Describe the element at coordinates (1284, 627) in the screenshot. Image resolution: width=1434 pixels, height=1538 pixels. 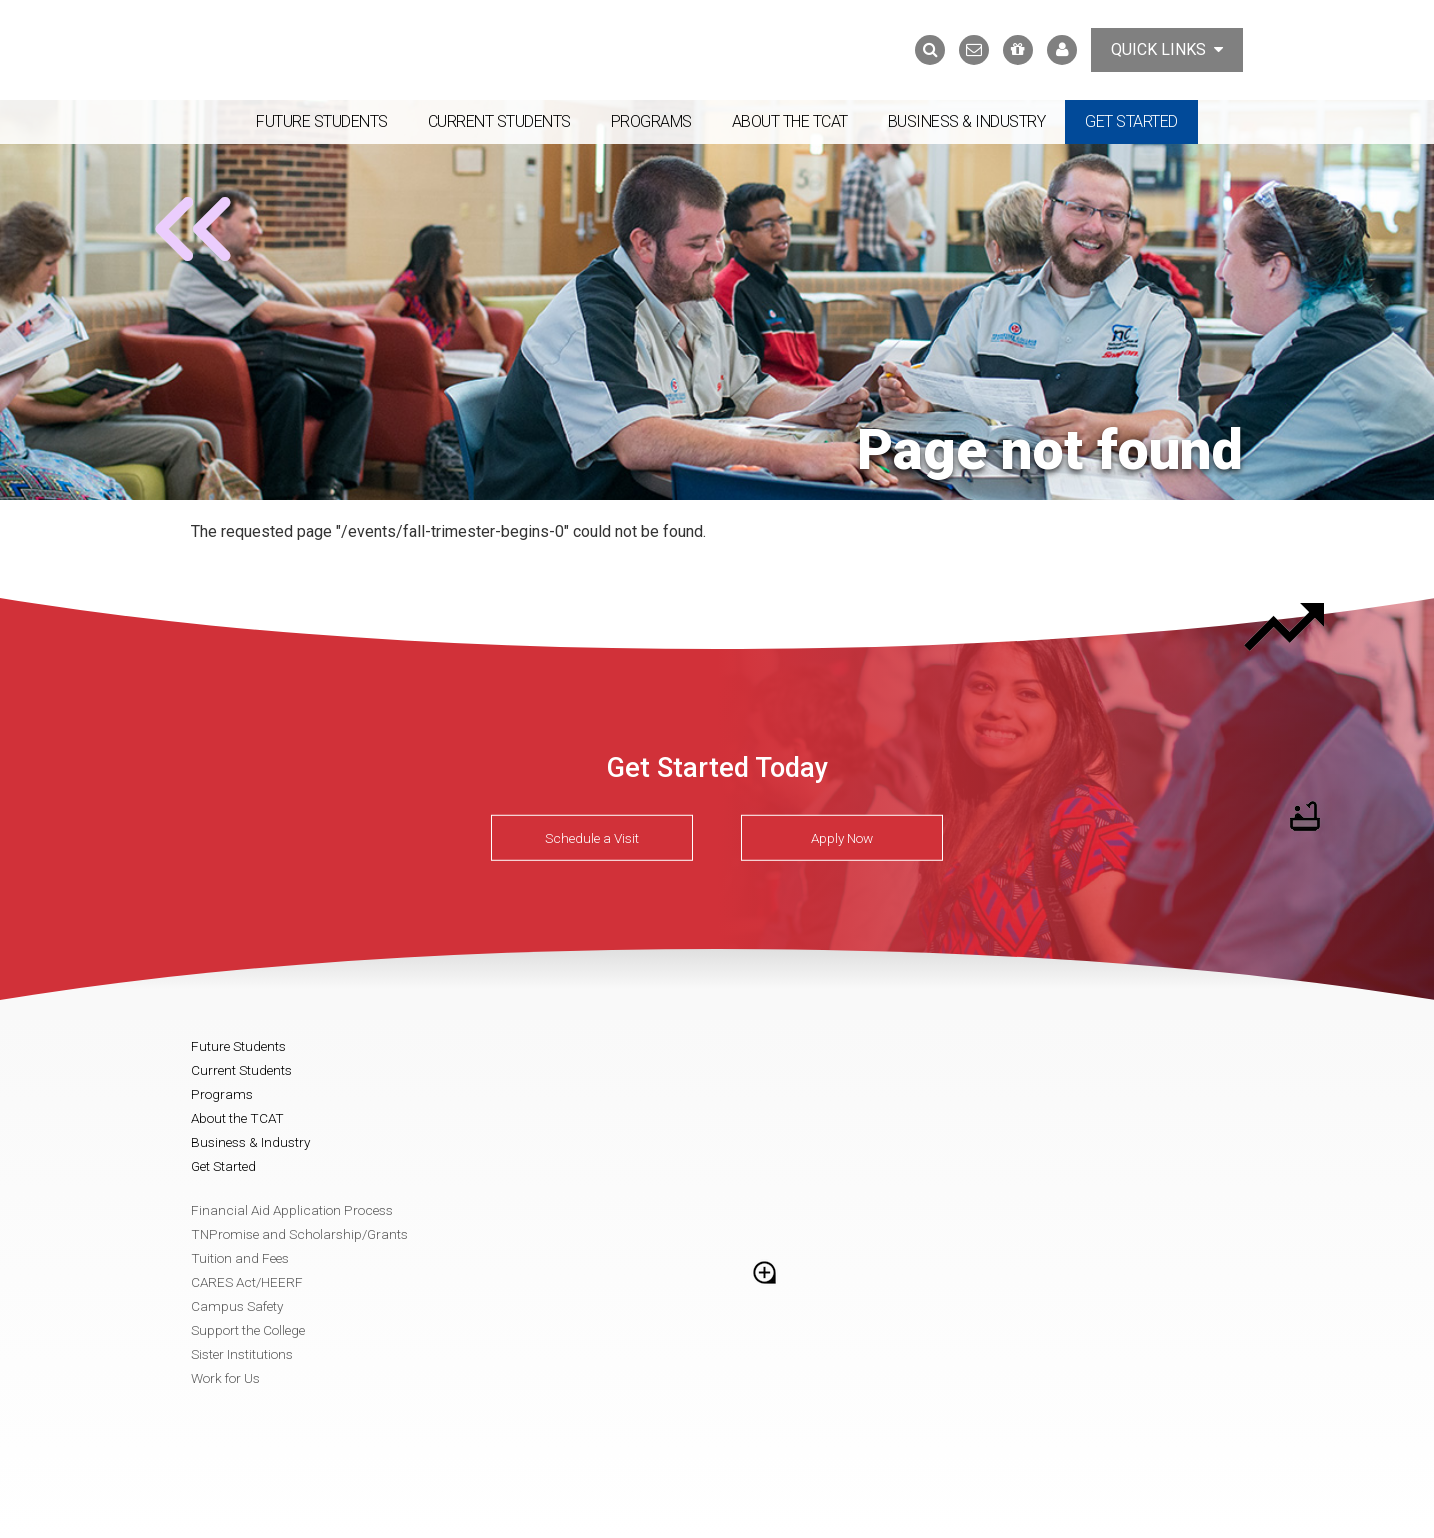
I see `view trending or popular content` at that location.